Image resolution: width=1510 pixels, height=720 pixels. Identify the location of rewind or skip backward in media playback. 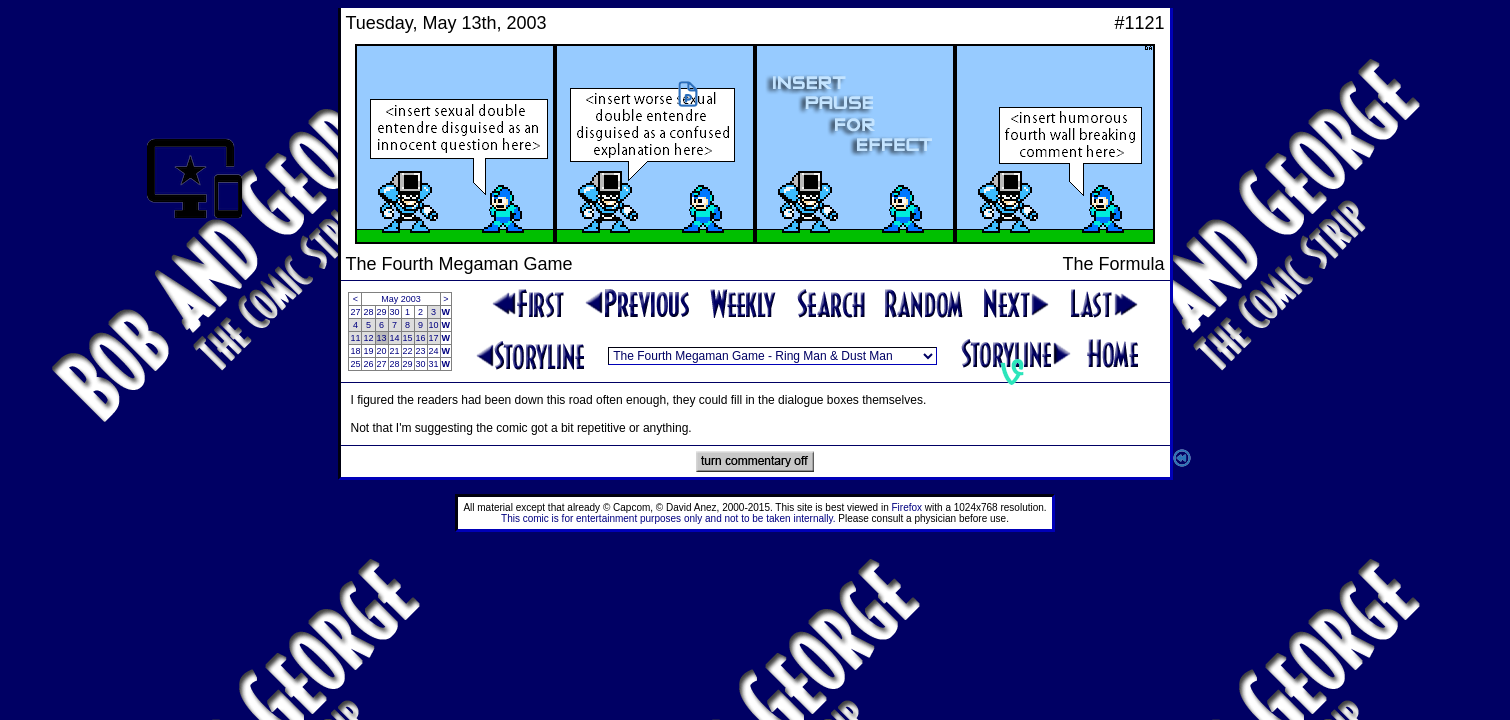
(1182, 458).